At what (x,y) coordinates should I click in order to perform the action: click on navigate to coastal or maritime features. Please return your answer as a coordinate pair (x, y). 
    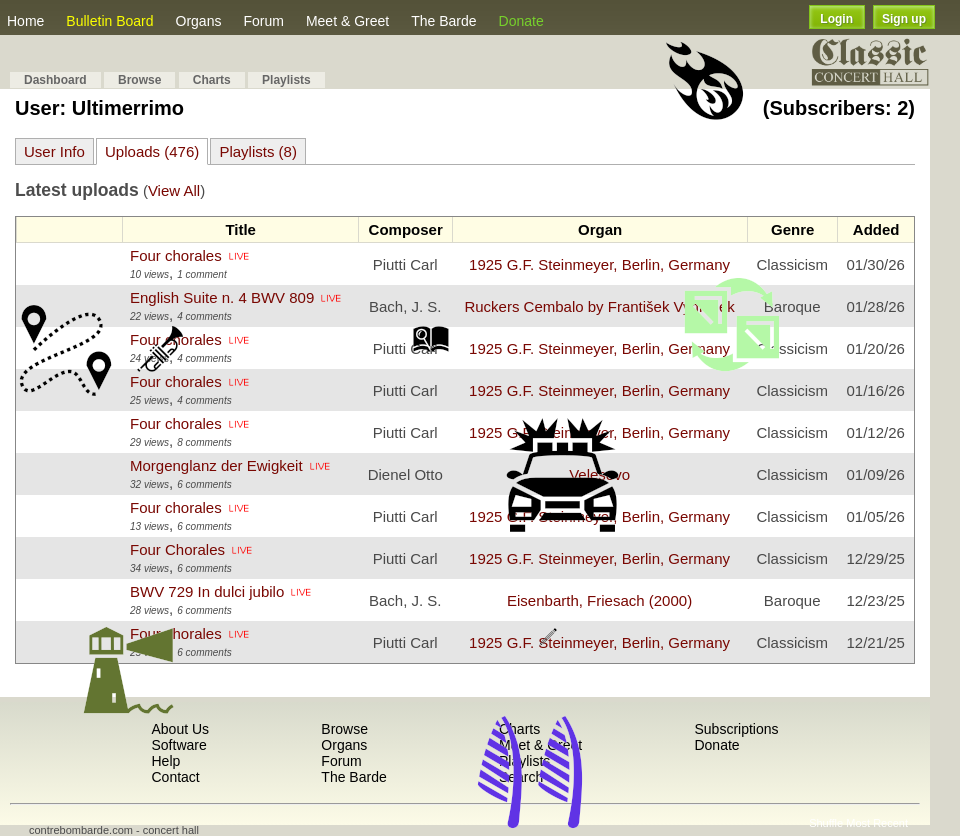
    Looking at the image, I should click on (129, 668).